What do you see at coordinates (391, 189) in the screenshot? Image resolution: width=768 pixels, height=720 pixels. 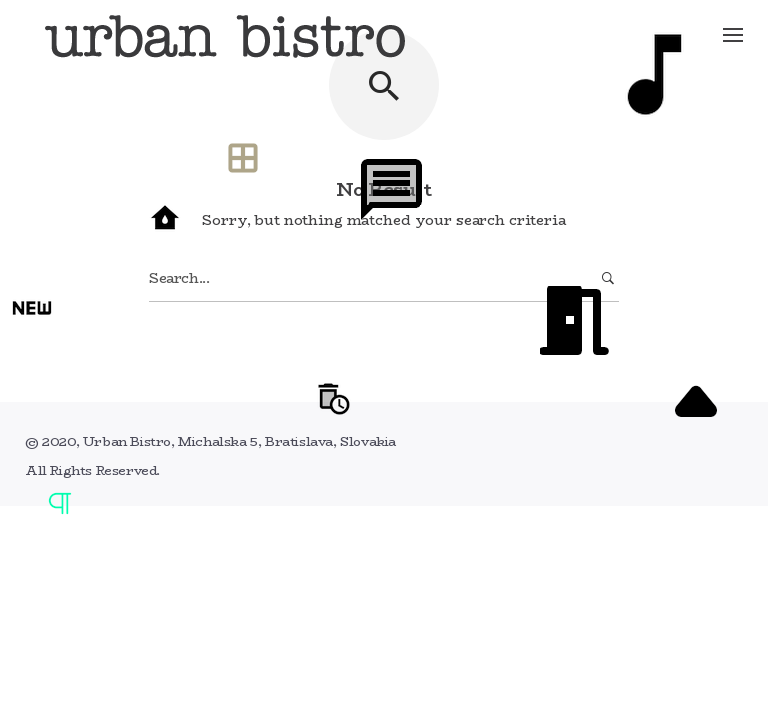 I see `open messaging or chat` at bounding box center [391, 189].